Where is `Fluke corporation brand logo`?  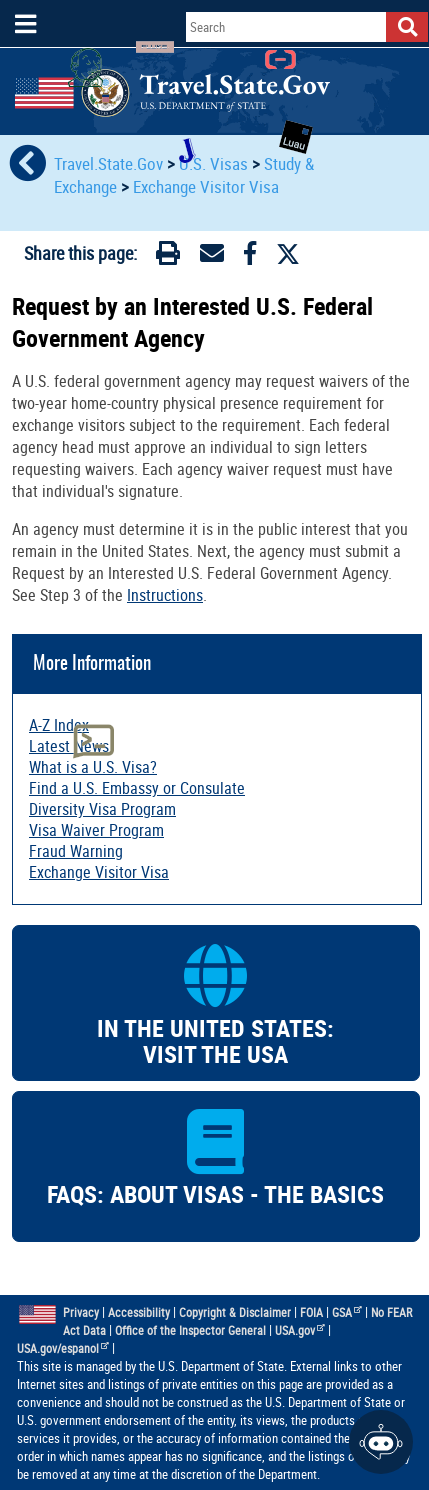 Fluke corporation brand logo is located at coordinates (155, 47).